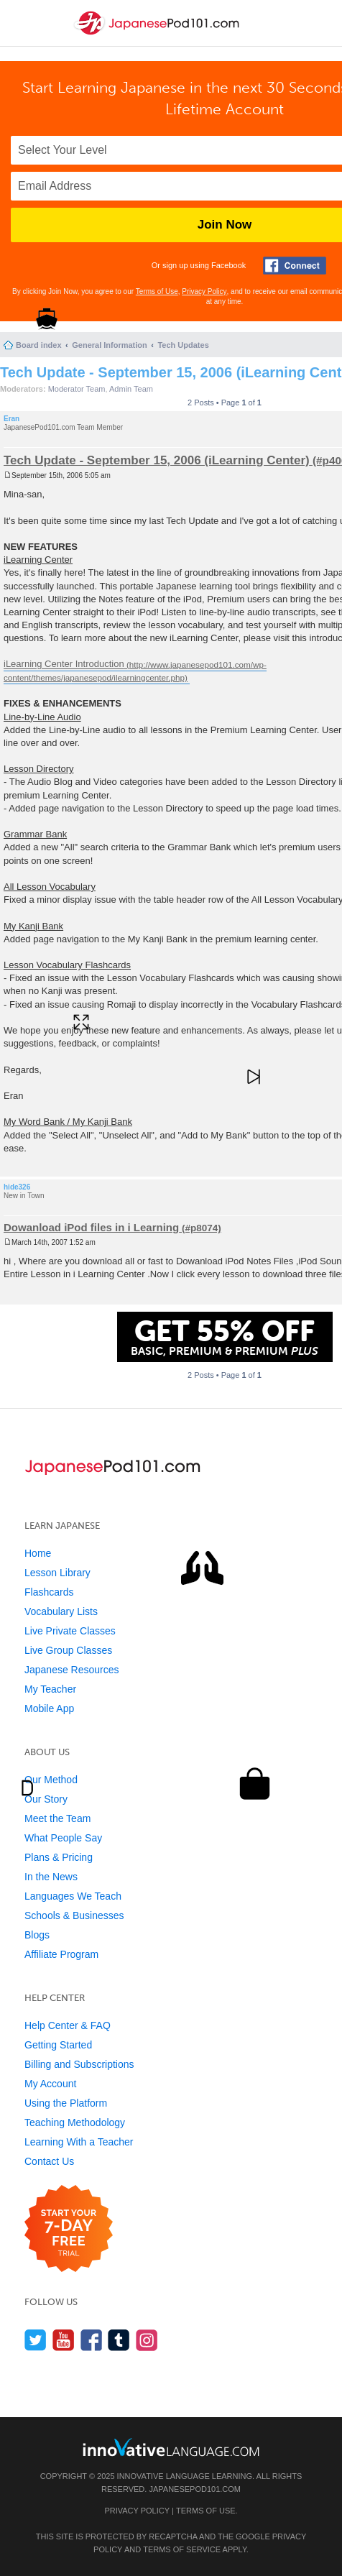  What do you see at coordinates (81, 1022) in the screenshot?
I see `expand to fullscreen mode` at bounding box center [81, 1022].